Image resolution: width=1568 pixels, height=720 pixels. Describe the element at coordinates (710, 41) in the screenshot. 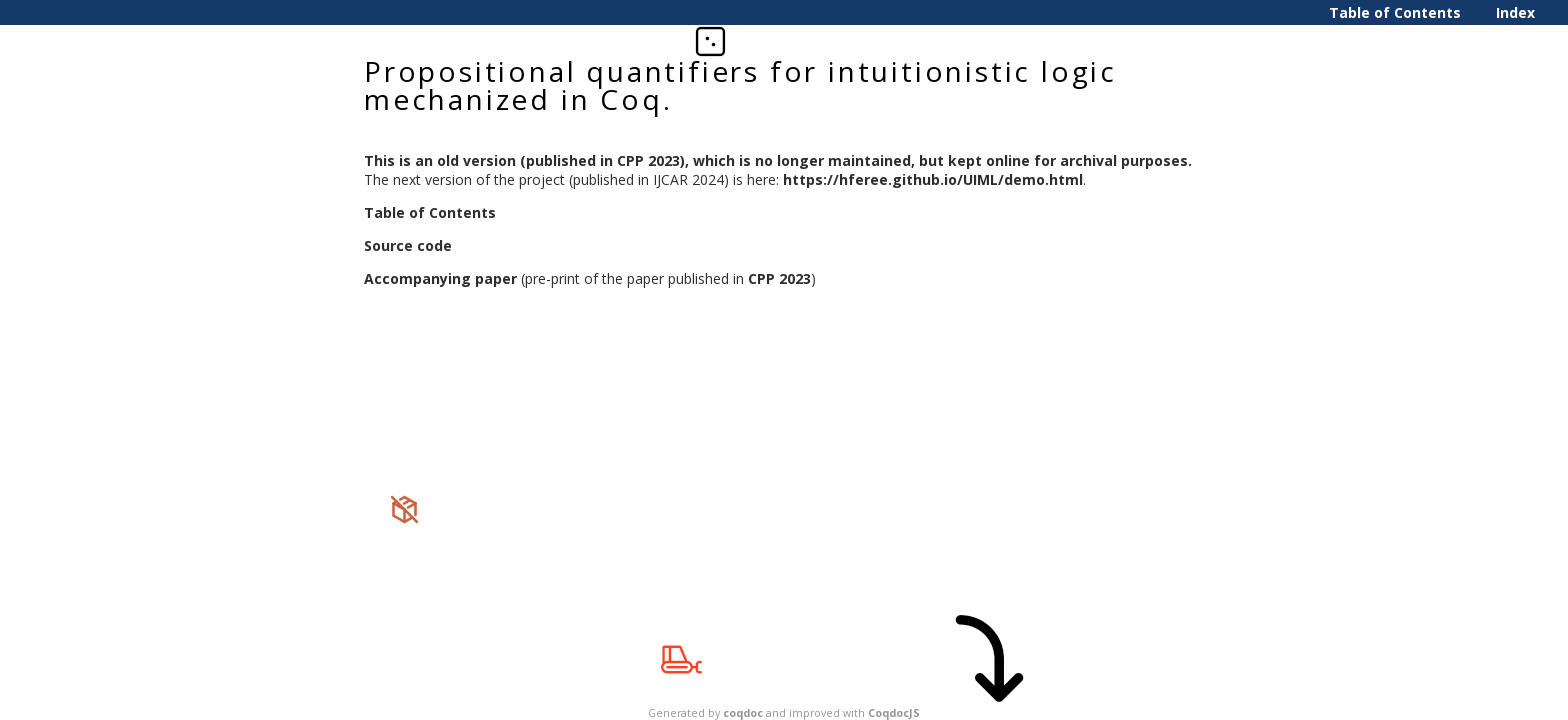

I see `roll dice or generate random number` at that location.